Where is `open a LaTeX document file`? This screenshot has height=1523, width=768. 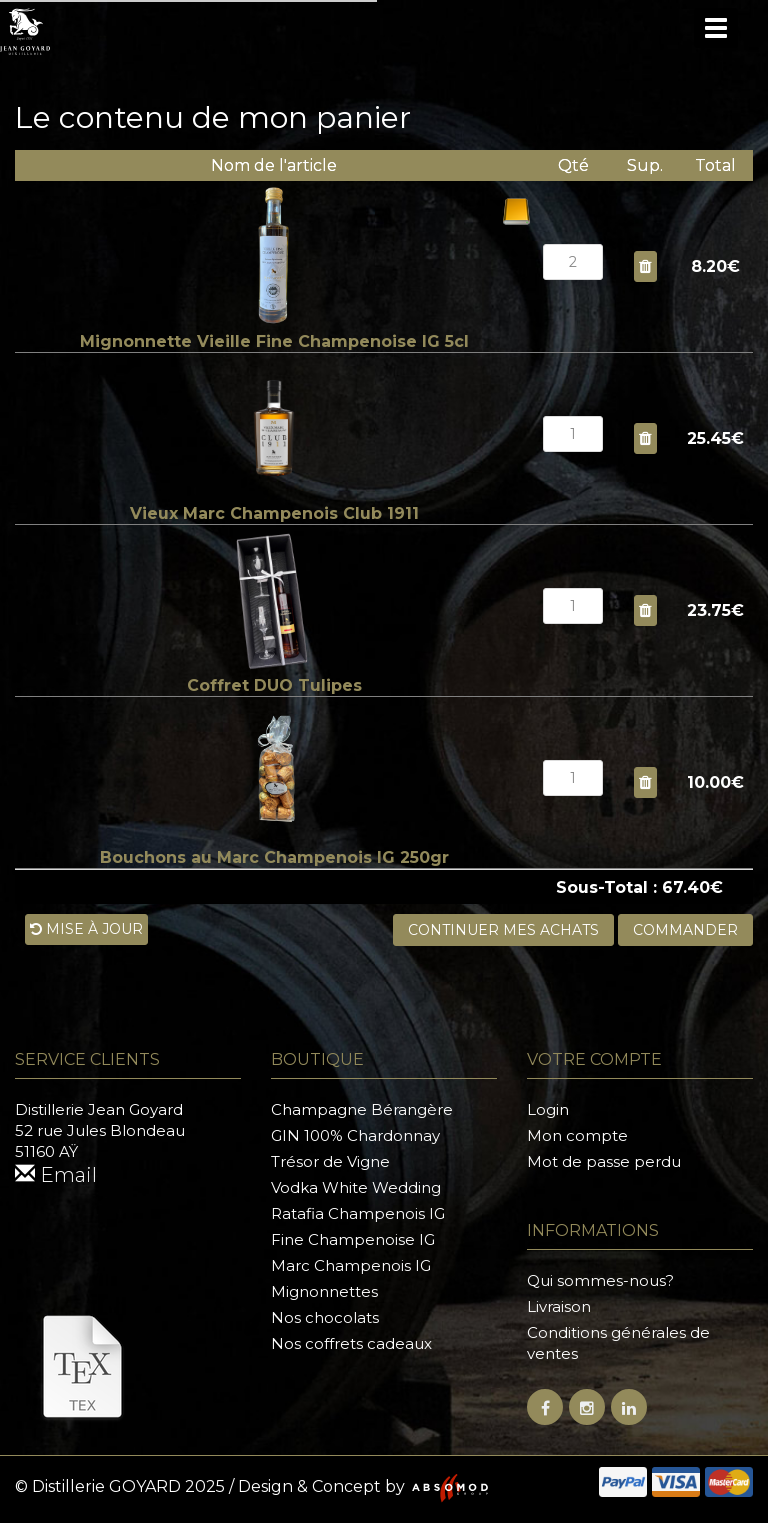
open a LaTeX document file is located at coordinates (82, 1368).